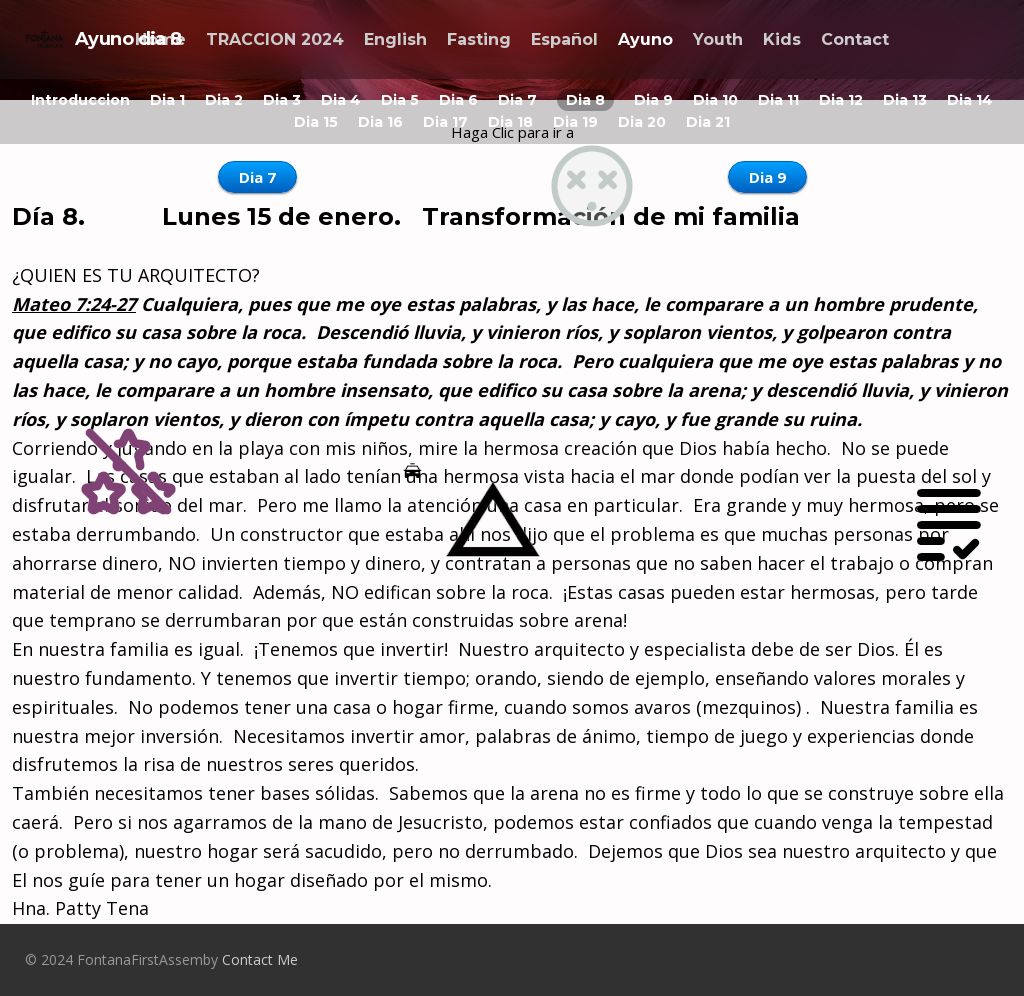  I want to click on view change history or version log, so click(493, 519).